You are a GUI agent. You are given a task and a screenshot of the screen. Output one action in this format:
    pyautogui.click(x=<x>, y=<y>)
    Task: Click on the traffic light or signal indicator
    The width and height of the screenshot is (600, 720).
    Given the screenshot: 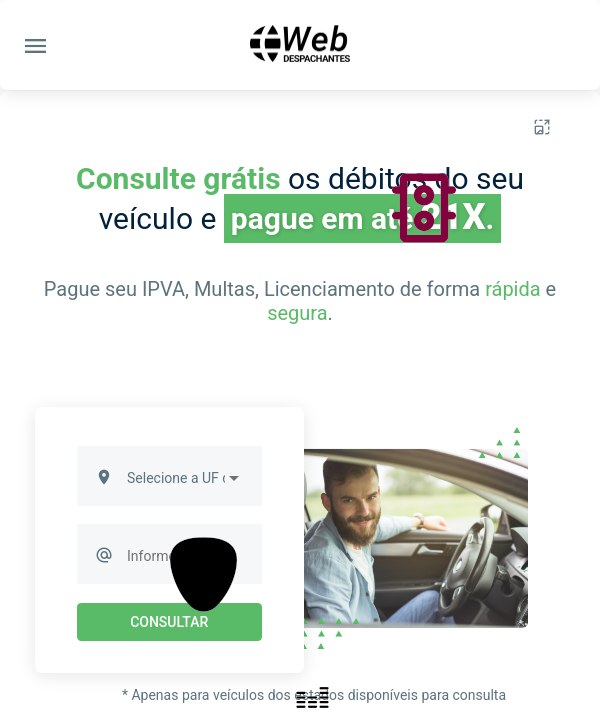 What is the action you would take?
    pyautogui.click(x=424, y=208)
    